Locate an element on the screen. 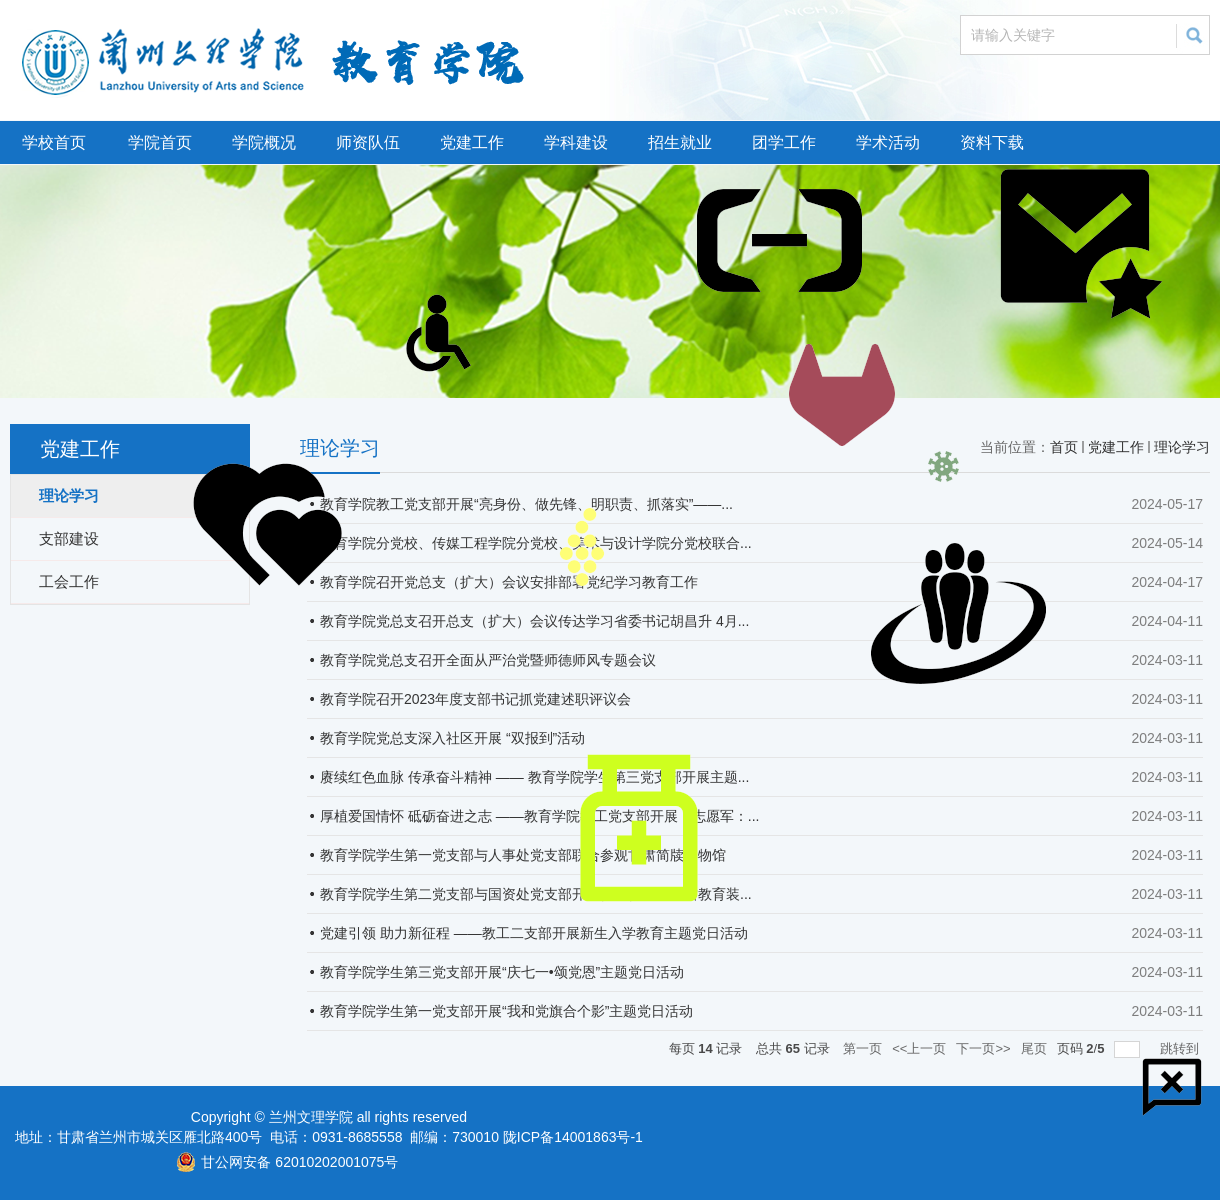  indicates virus or malware detected is located at coordinates (943, 466).